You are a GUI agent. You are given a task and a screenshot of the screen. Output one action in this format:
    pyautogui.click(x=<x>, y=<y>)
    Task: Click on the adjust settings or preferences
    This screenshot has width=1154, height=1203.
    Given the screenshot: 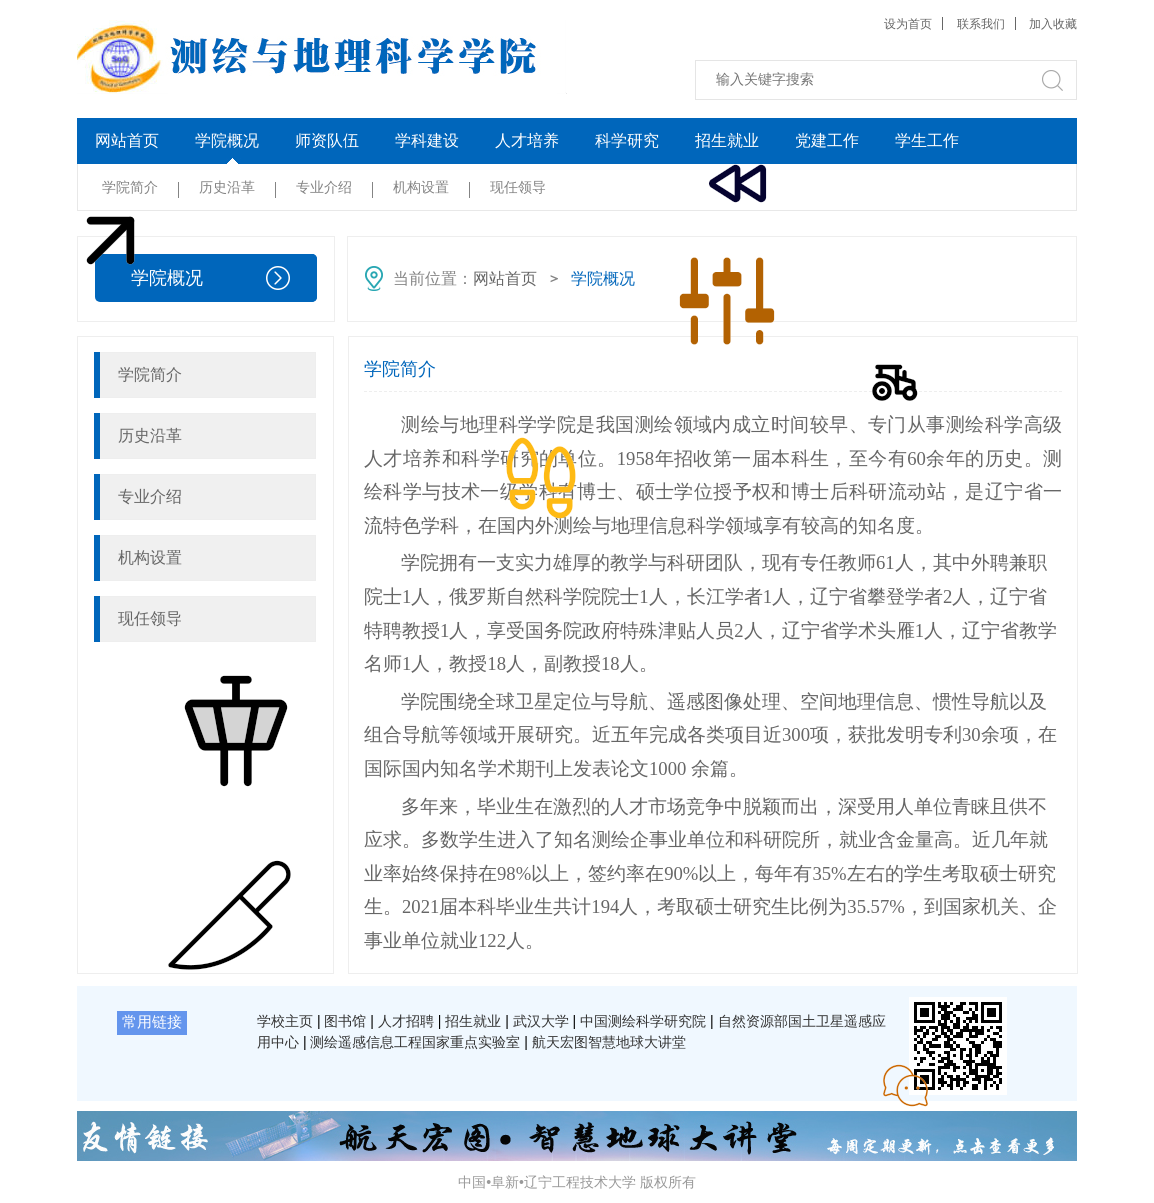 What is the action you would take?
    pyautogui.click(x=727, y=301)
    